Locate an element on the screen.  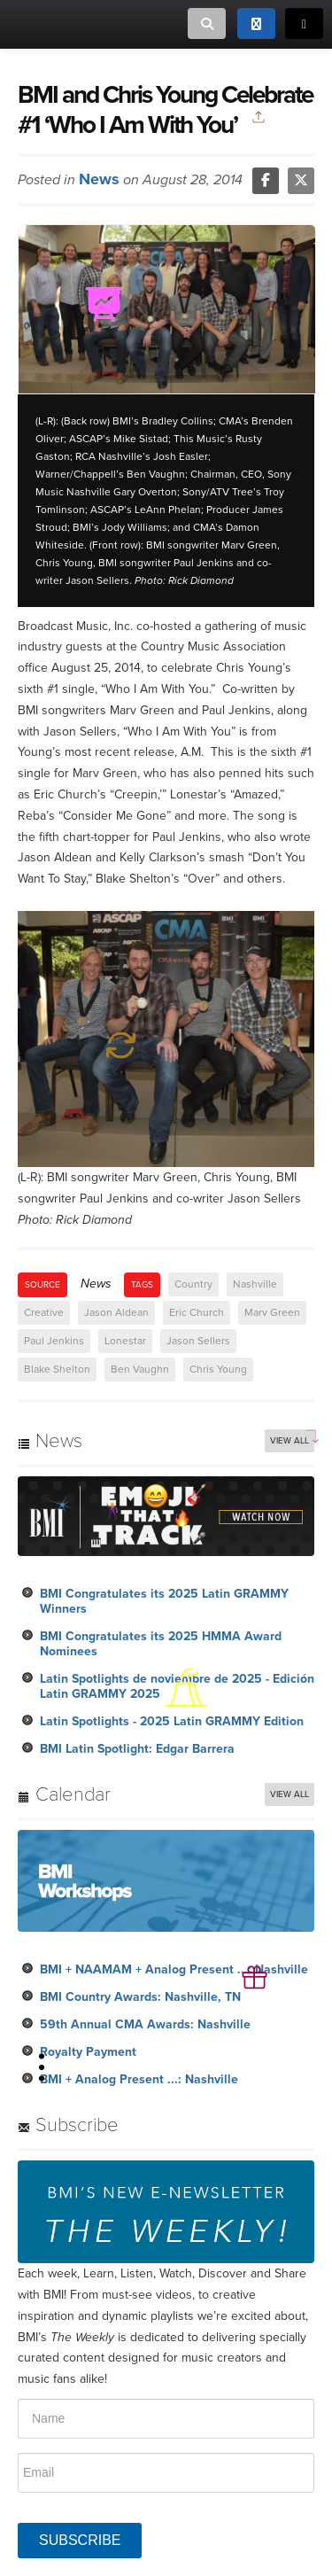
view nuclear power plant information is located at coordinates (186, 1690).